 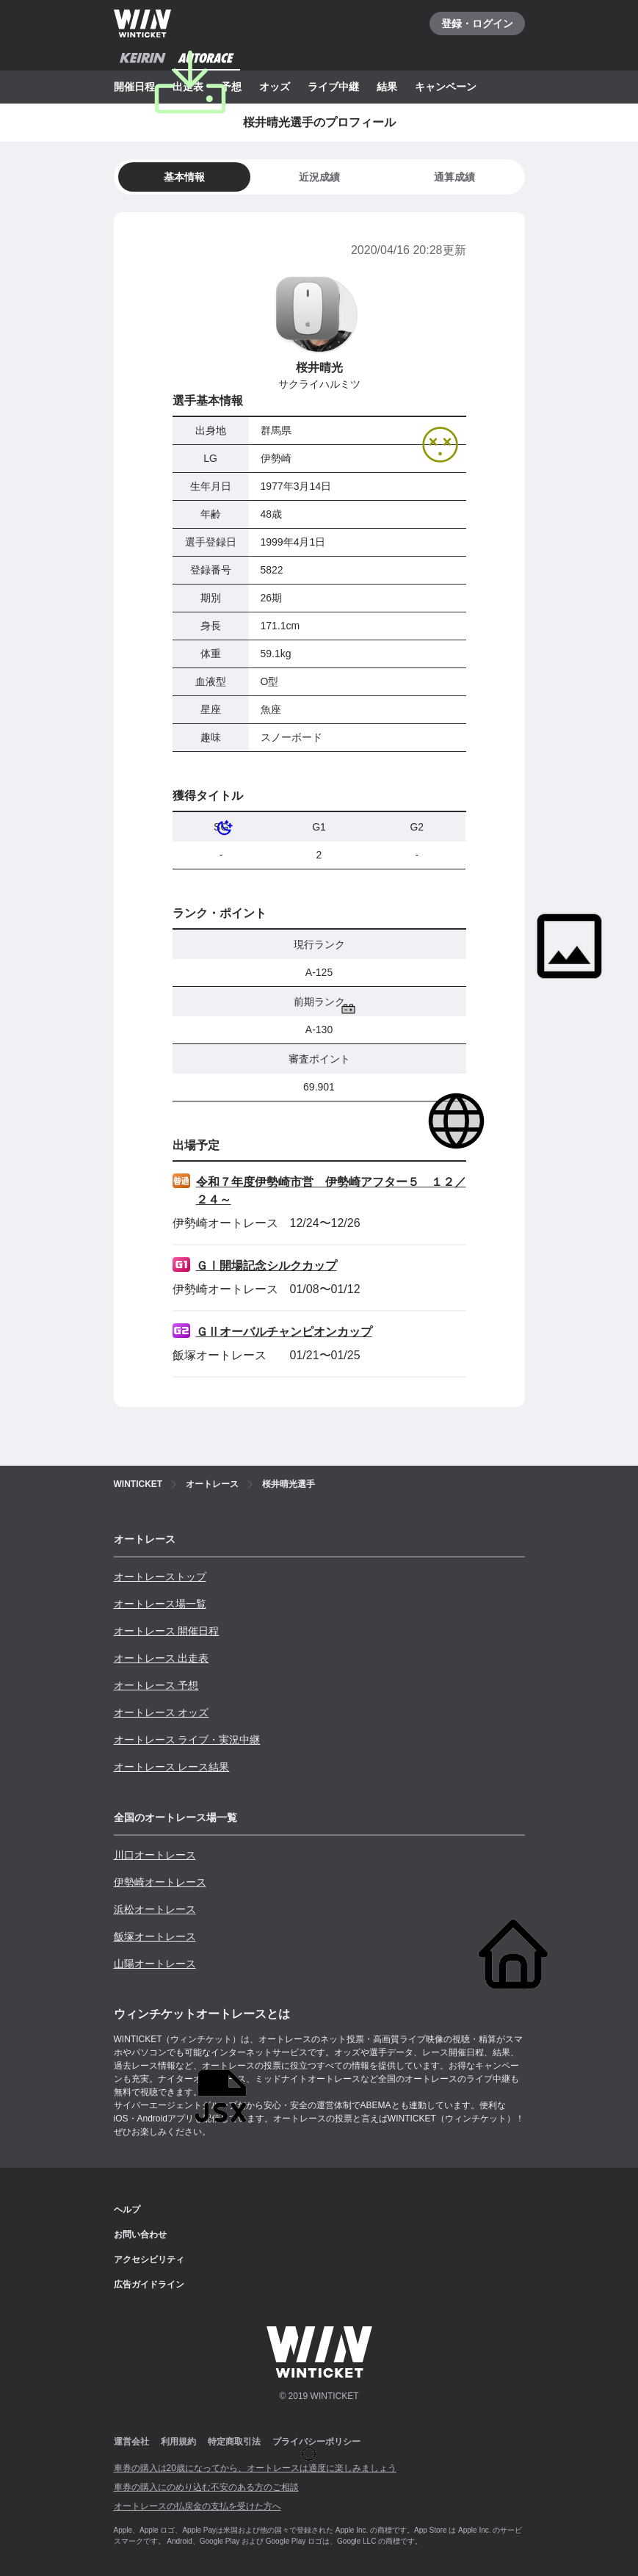 I want to click on download a file to your device, so click(x=190, y=86).